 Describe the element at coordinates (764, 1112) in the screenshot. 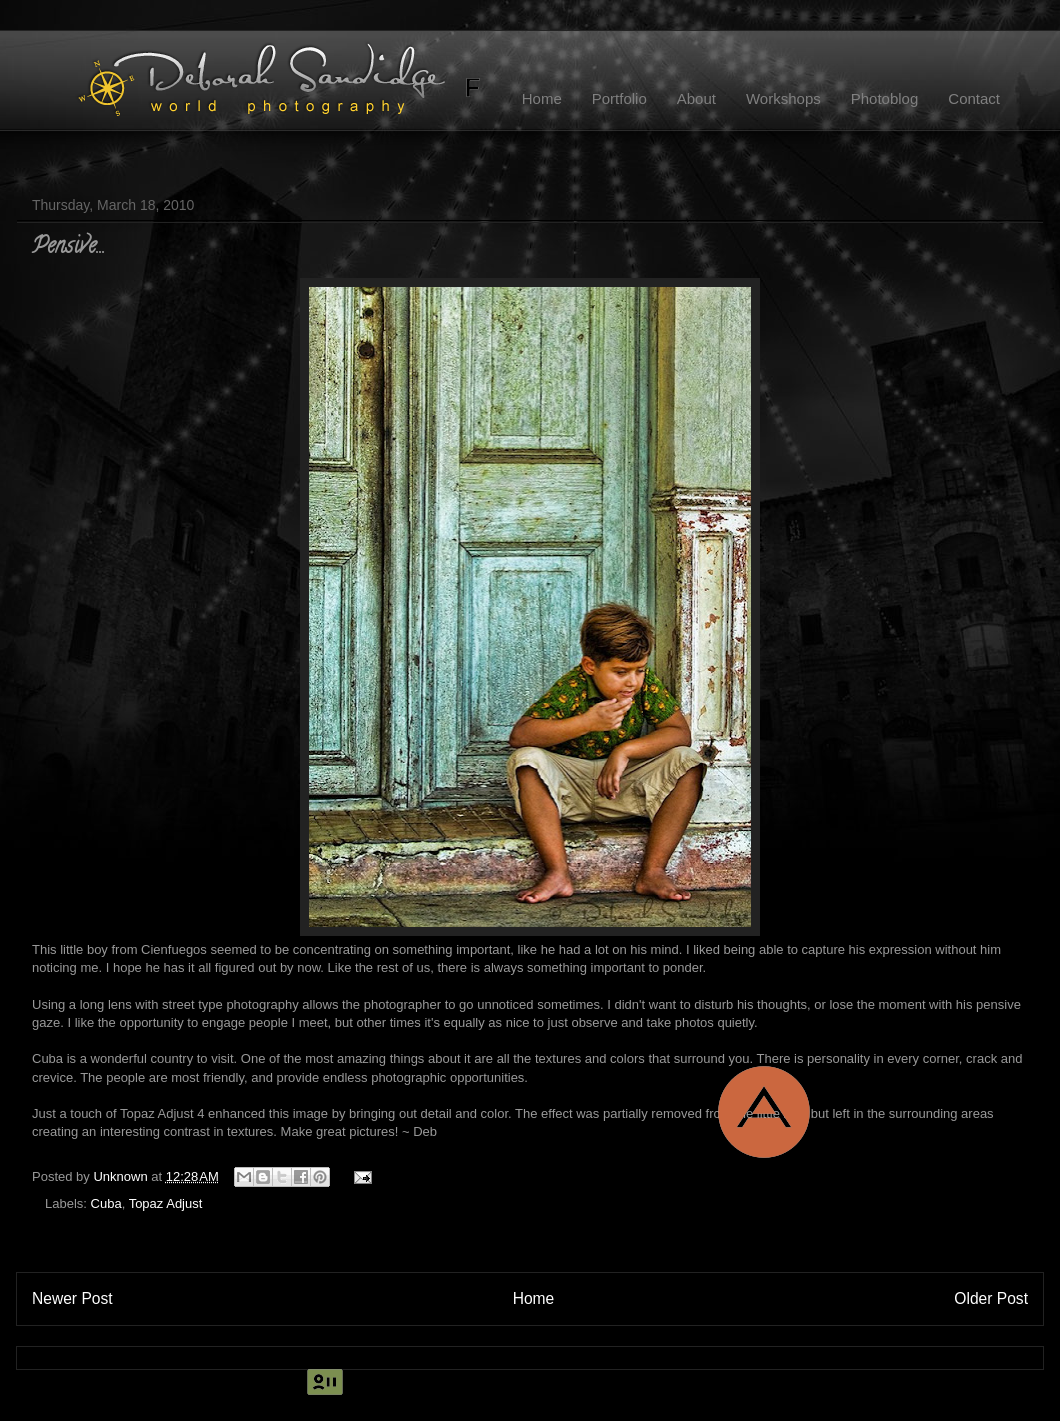

I see `app.net (adn) logo` at that location.